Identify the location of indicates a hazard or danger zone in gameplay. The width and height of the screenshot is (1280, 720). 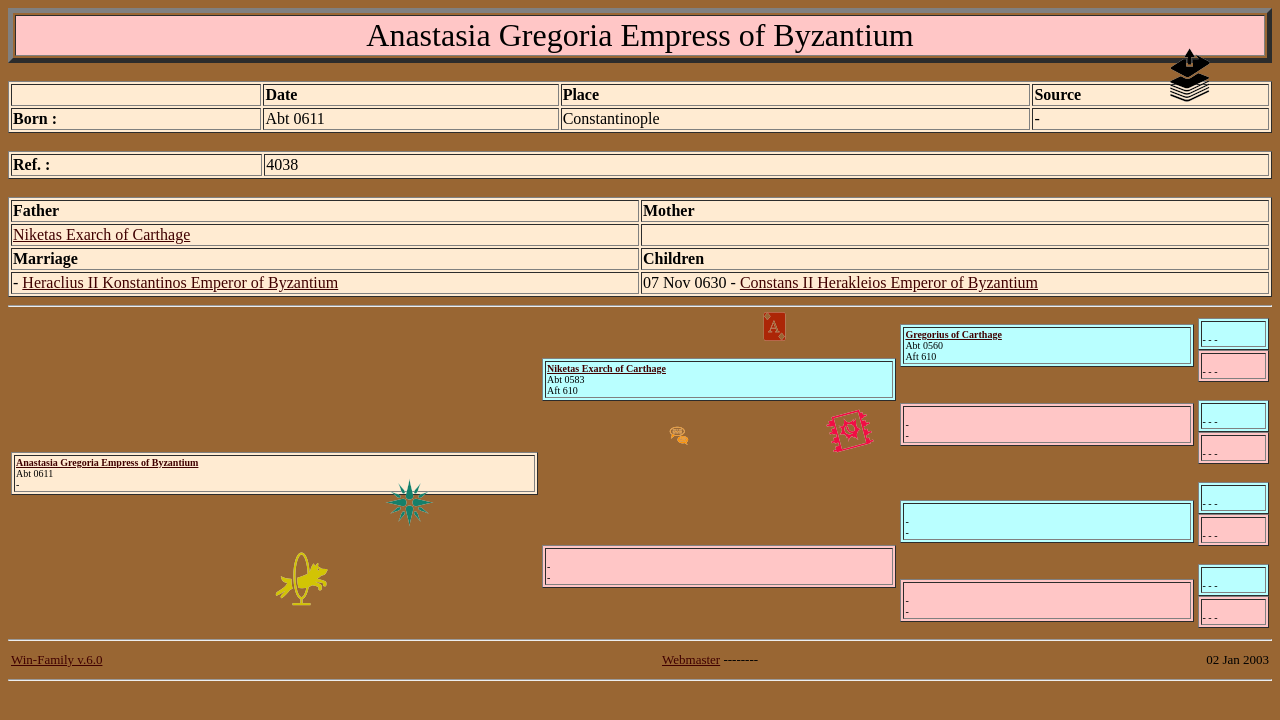
(409, 502).